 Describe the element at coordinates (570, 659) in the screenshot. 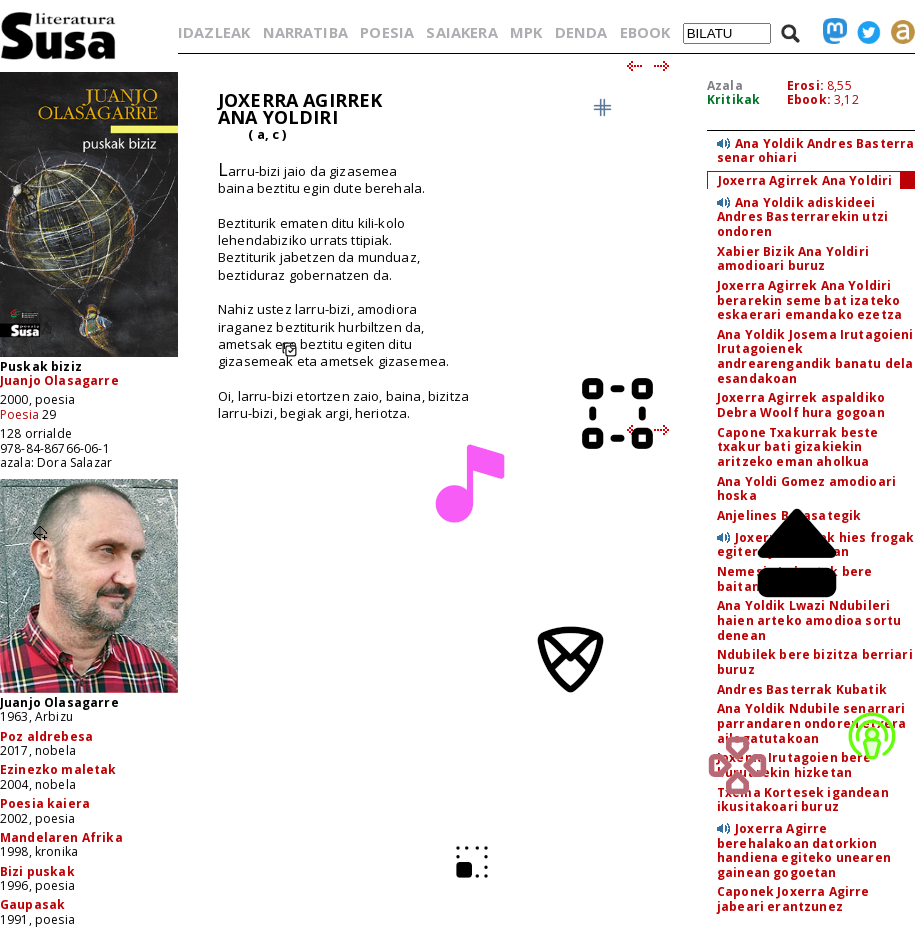

I see `open ctemplar secure email service` at that location.